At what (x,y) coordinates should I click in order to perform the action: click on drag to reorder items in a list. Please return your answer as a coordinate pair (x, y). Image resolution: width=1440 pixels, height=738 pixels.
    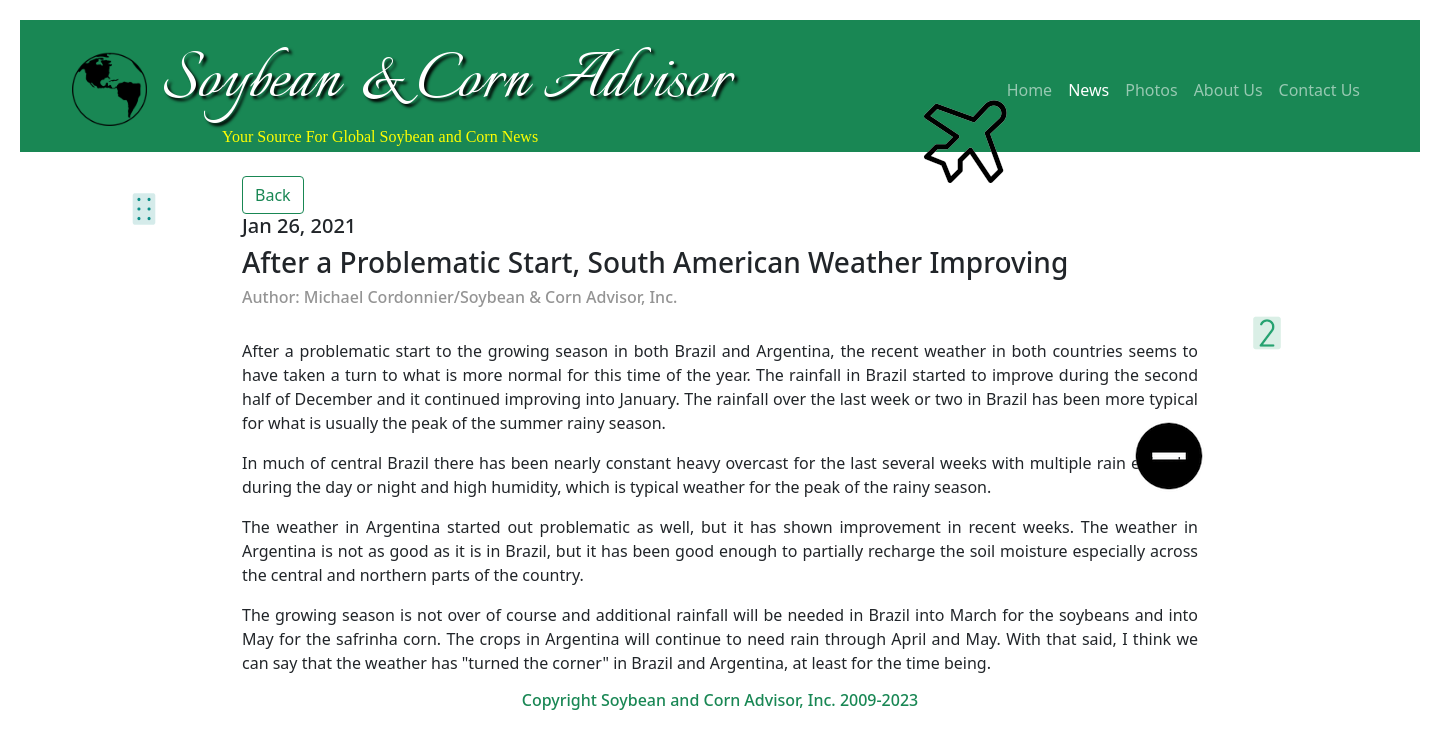
    Looking at the image, I should click on (144, 209).